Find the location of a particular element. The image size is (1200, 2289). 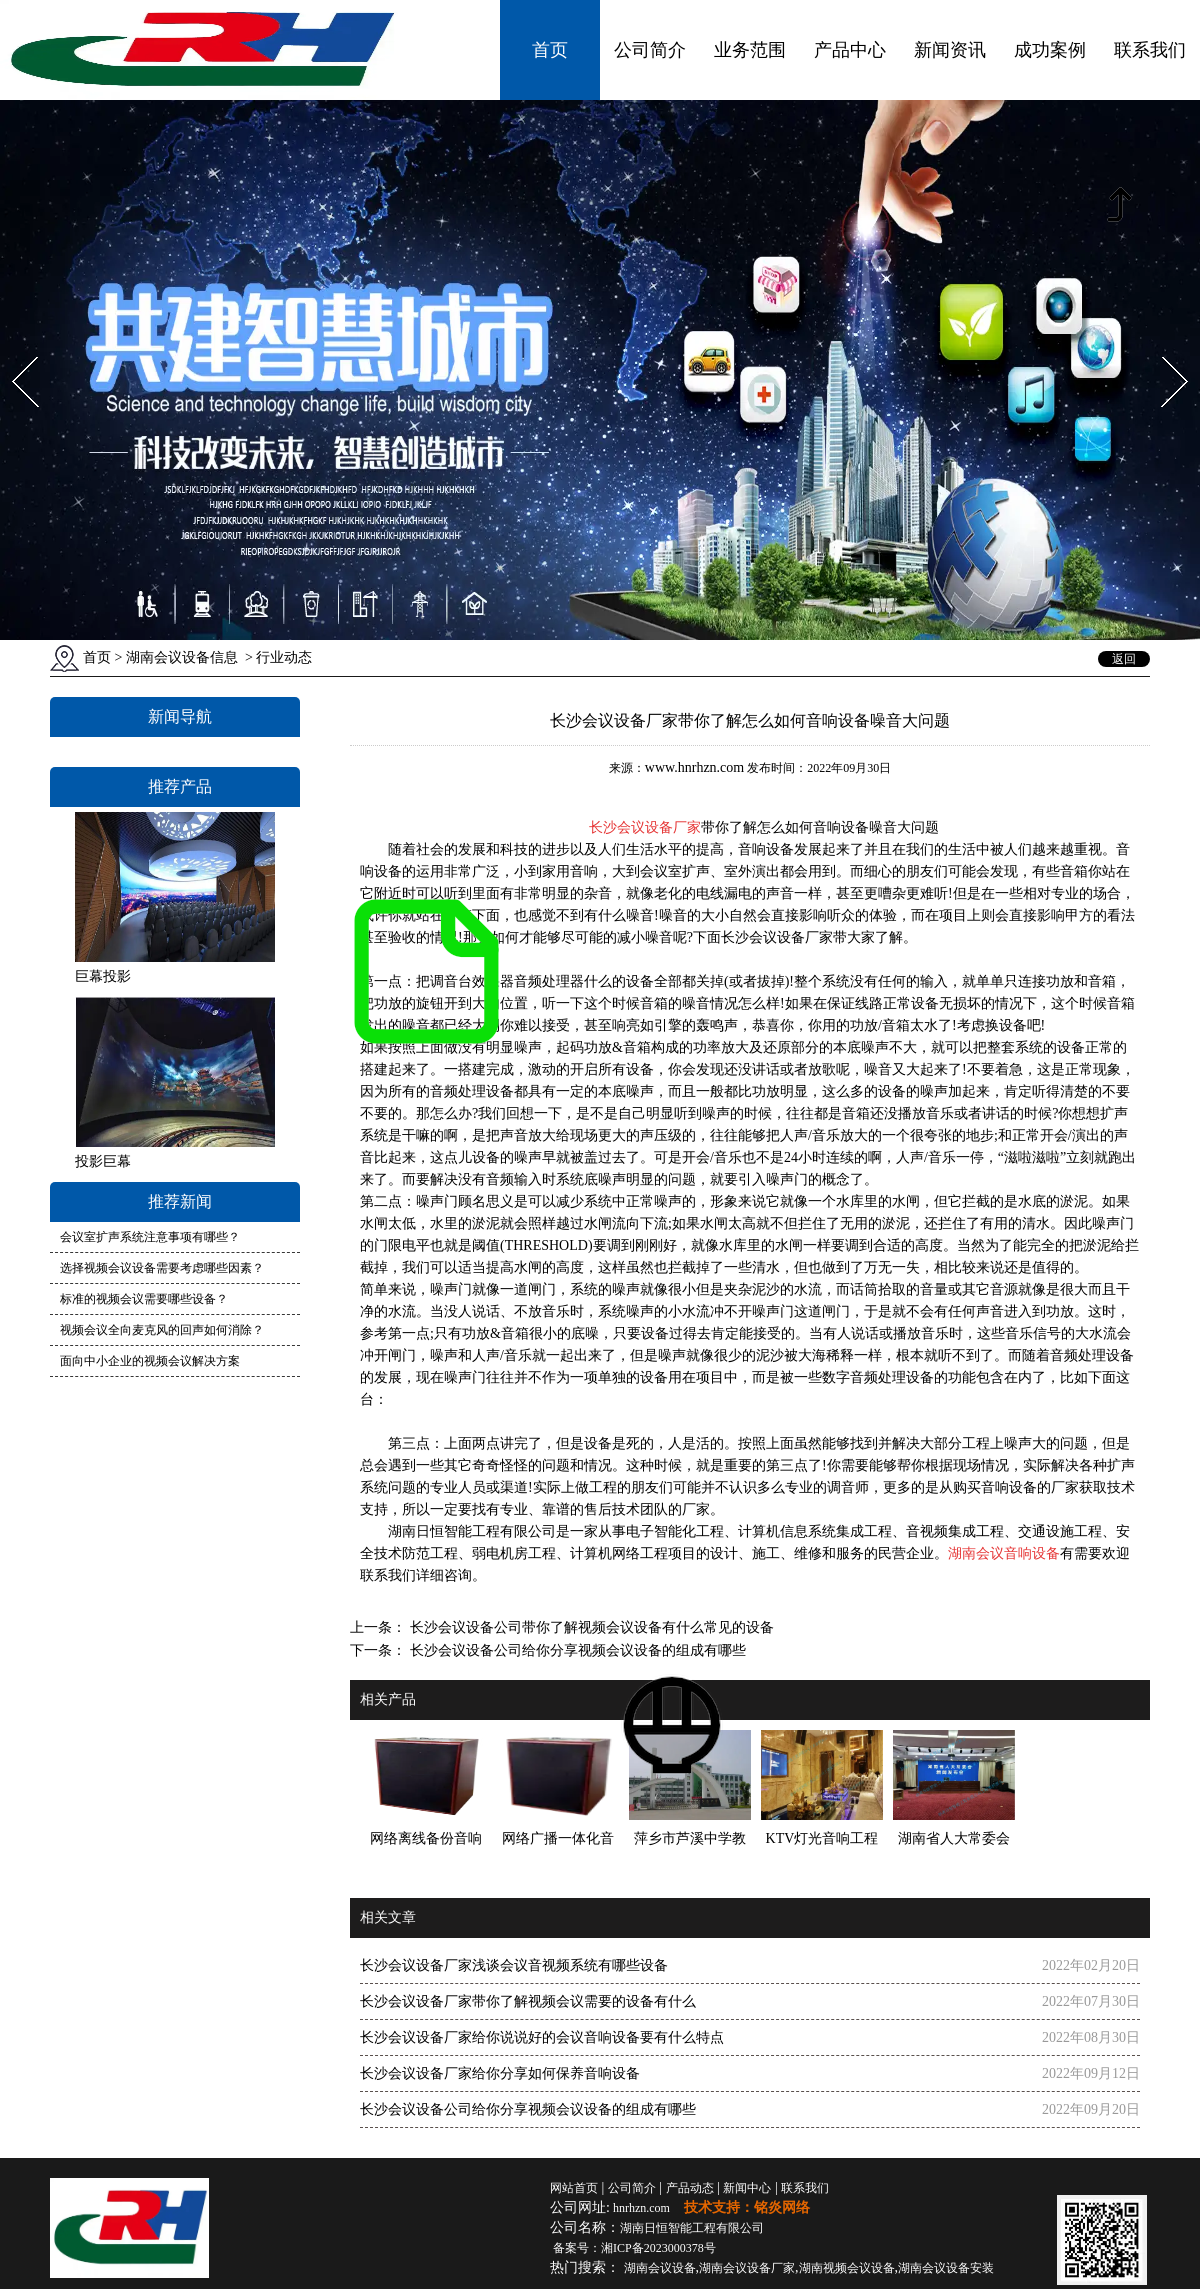

browse asian or rice-based food options is located at coordinates (672, 1725).